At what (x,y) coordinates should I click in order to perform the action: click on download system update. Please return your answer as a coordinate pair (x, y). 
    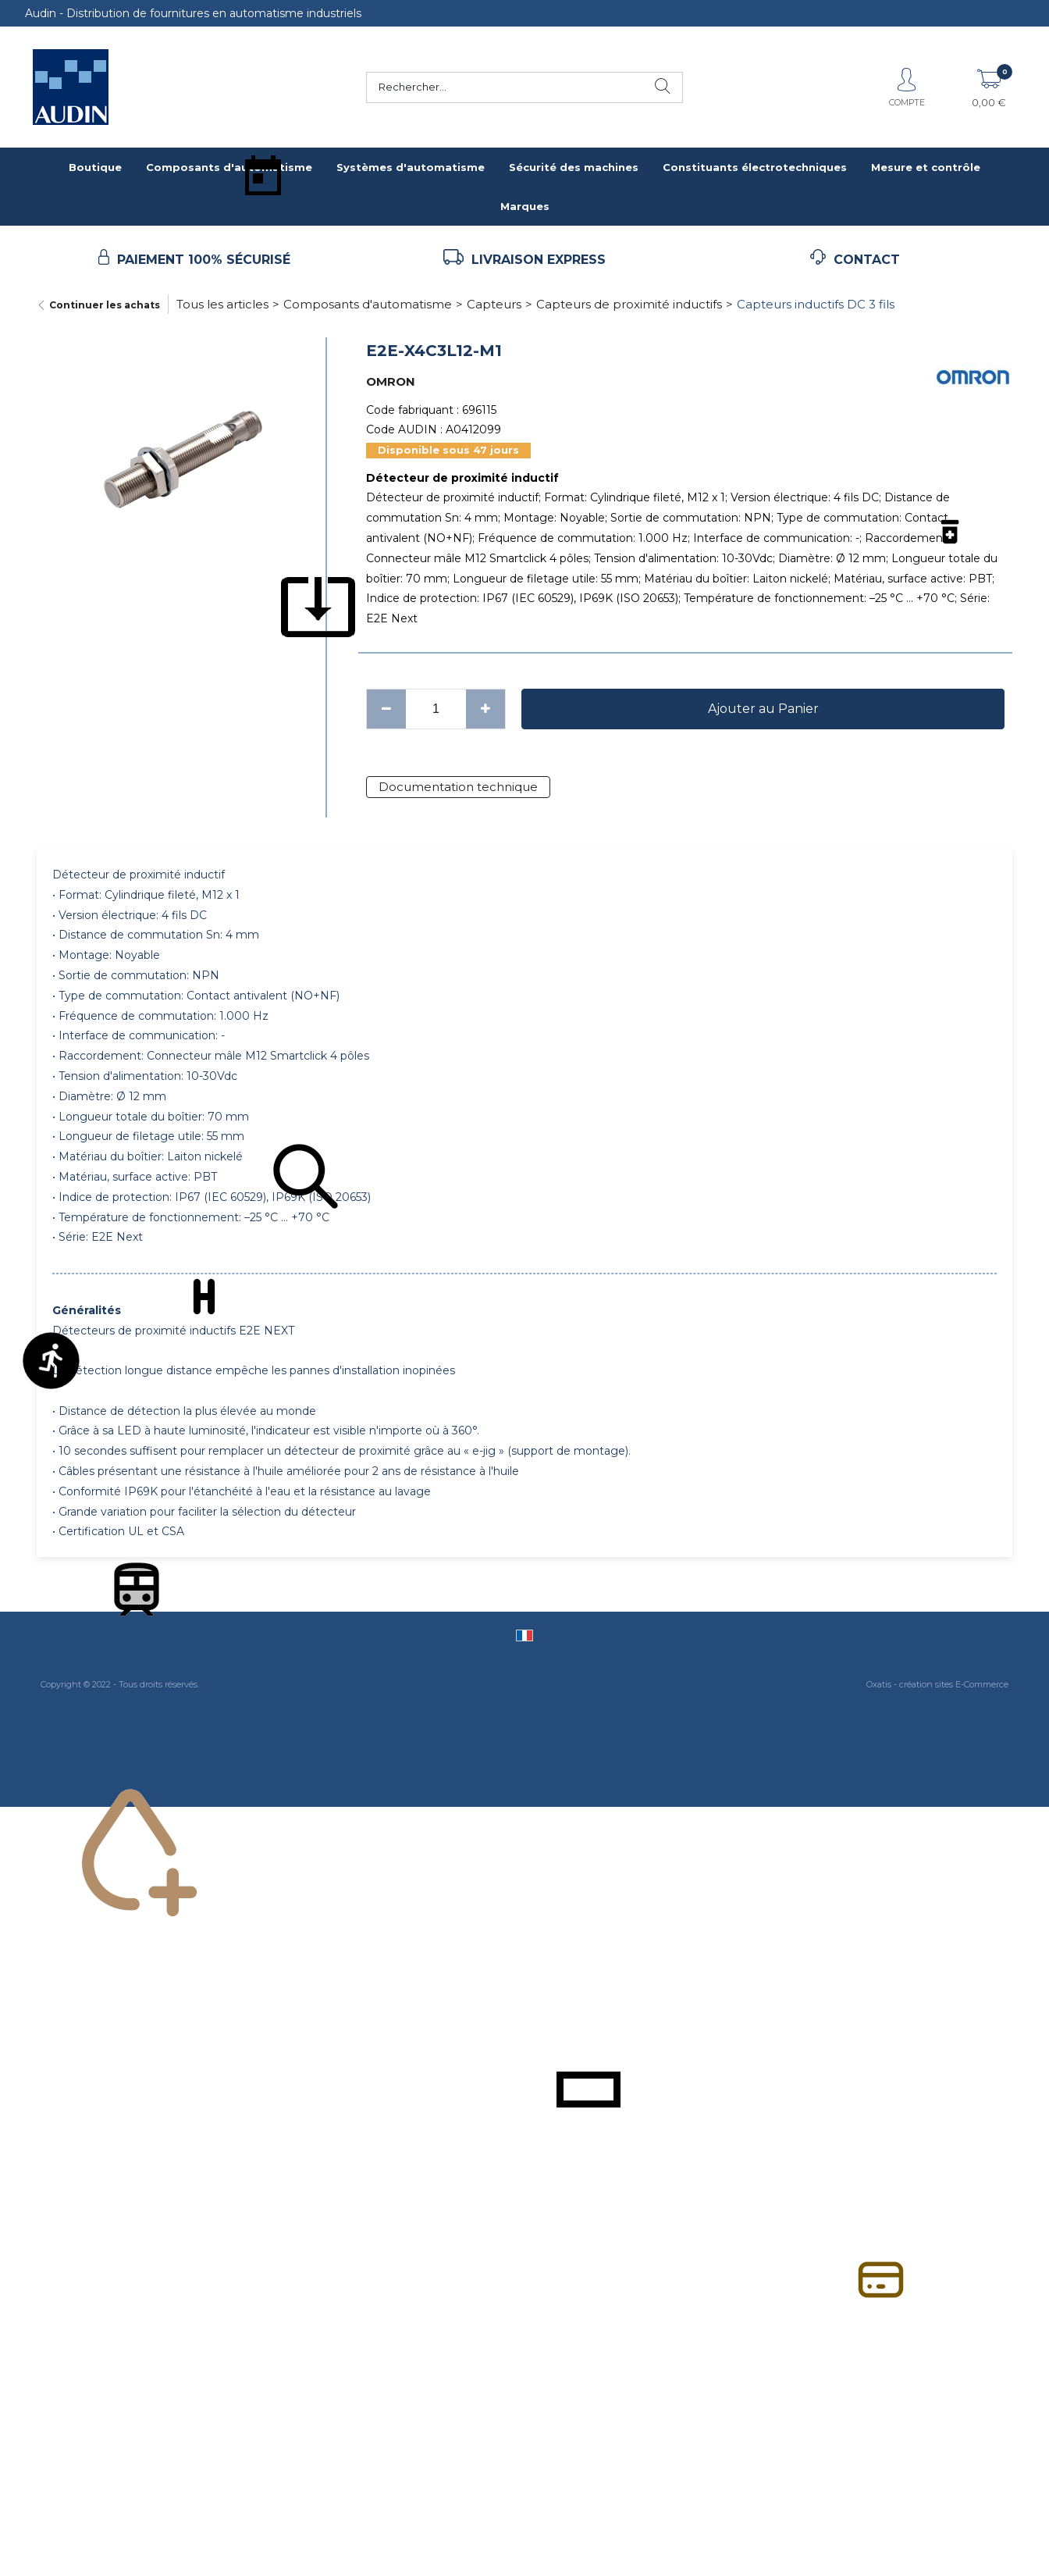
    Looking at the image, I should click on (318, 607).